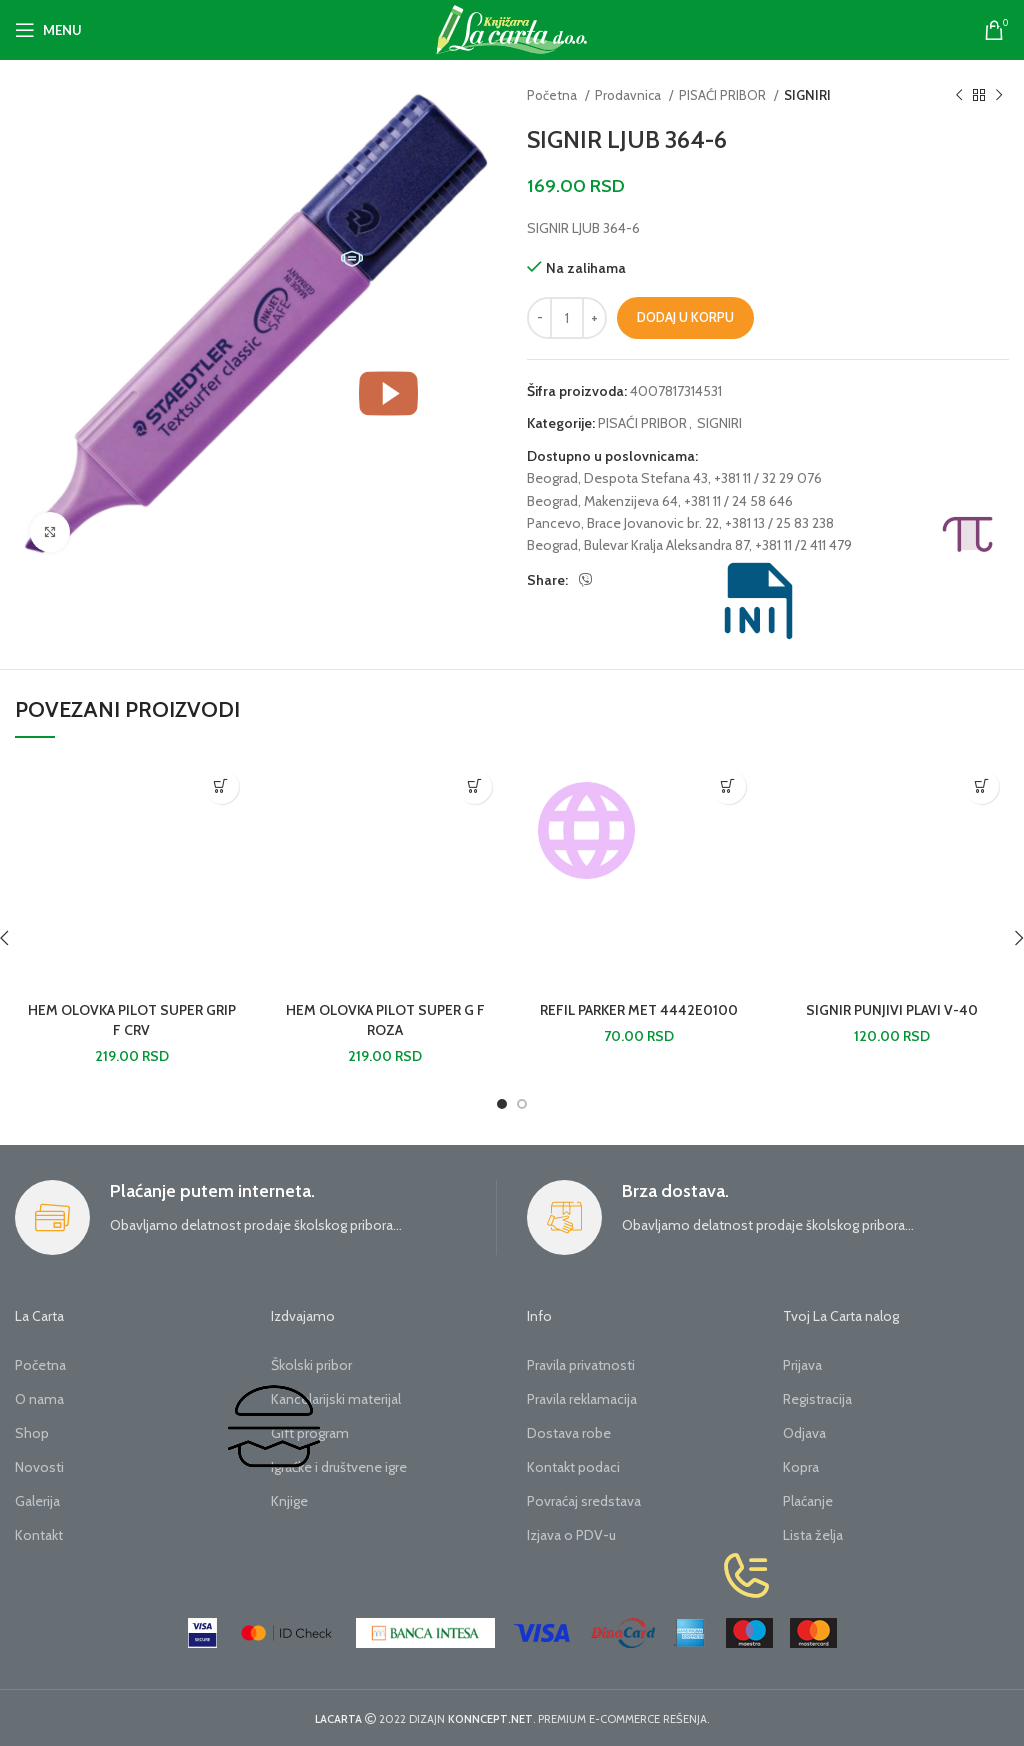 The height and width of the screenshot is (1746, 1024). I want to click on view or open an INI configuration file, so click(760, 601).